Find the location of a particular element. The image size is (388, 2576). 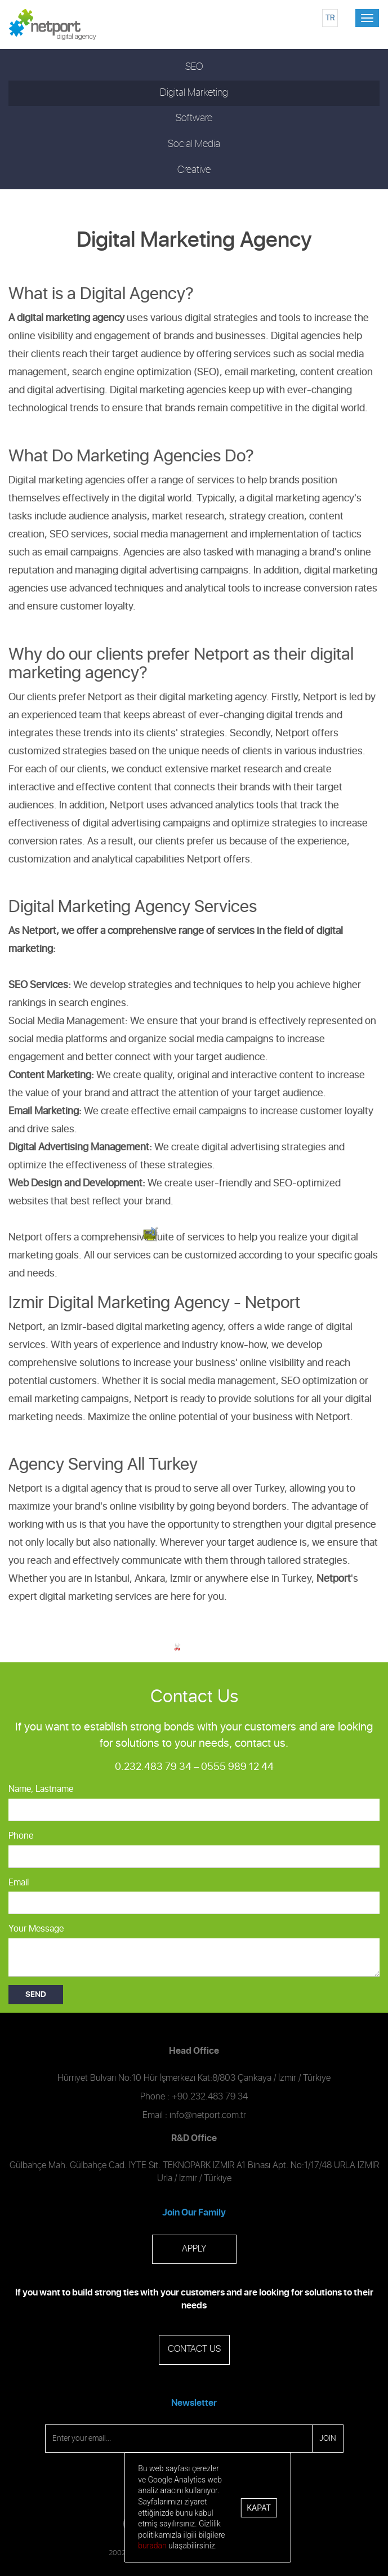

cut selected content to clipboard is located at coordinates (177, 1647).